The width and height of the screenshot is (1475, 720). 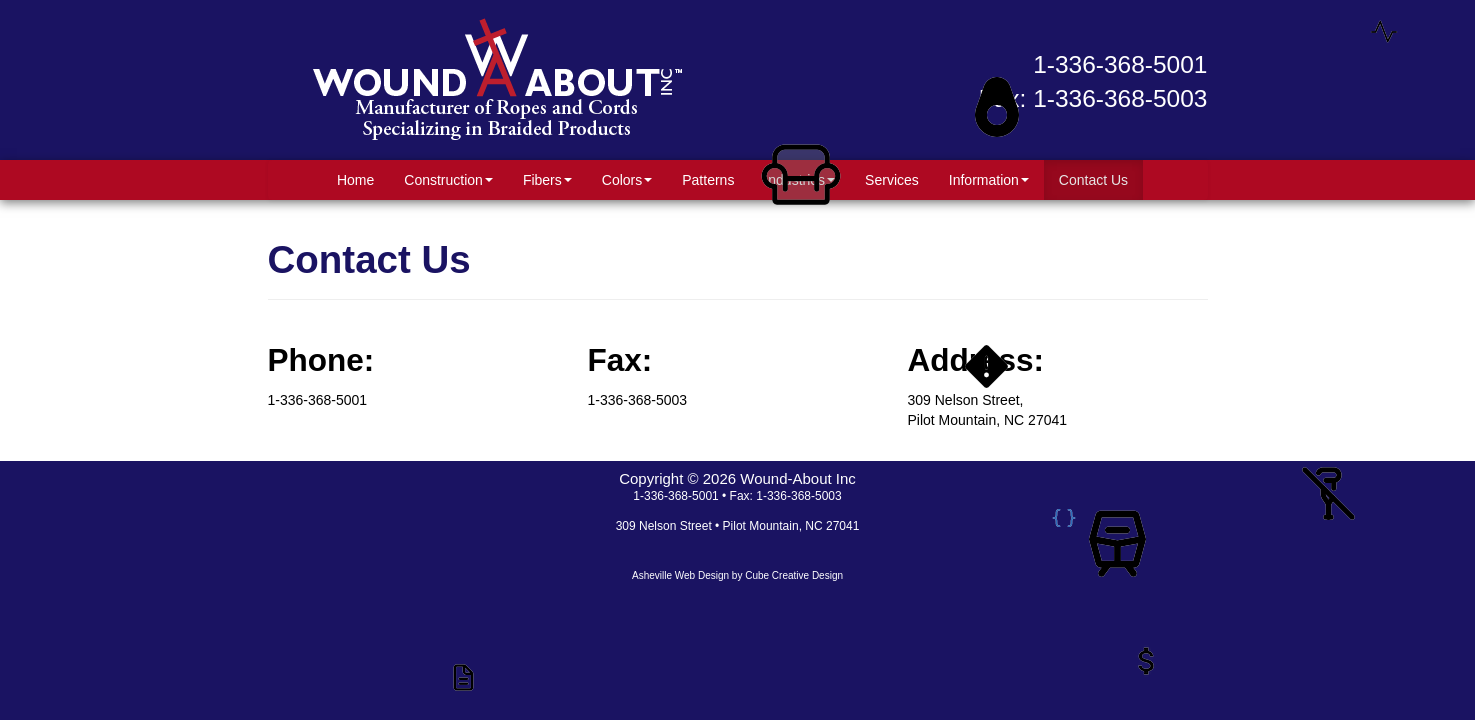 What do you see at coordinates (1117, 541) in the screenshot?
I see `access regional train schedules` at bounding box center [1117, 541].